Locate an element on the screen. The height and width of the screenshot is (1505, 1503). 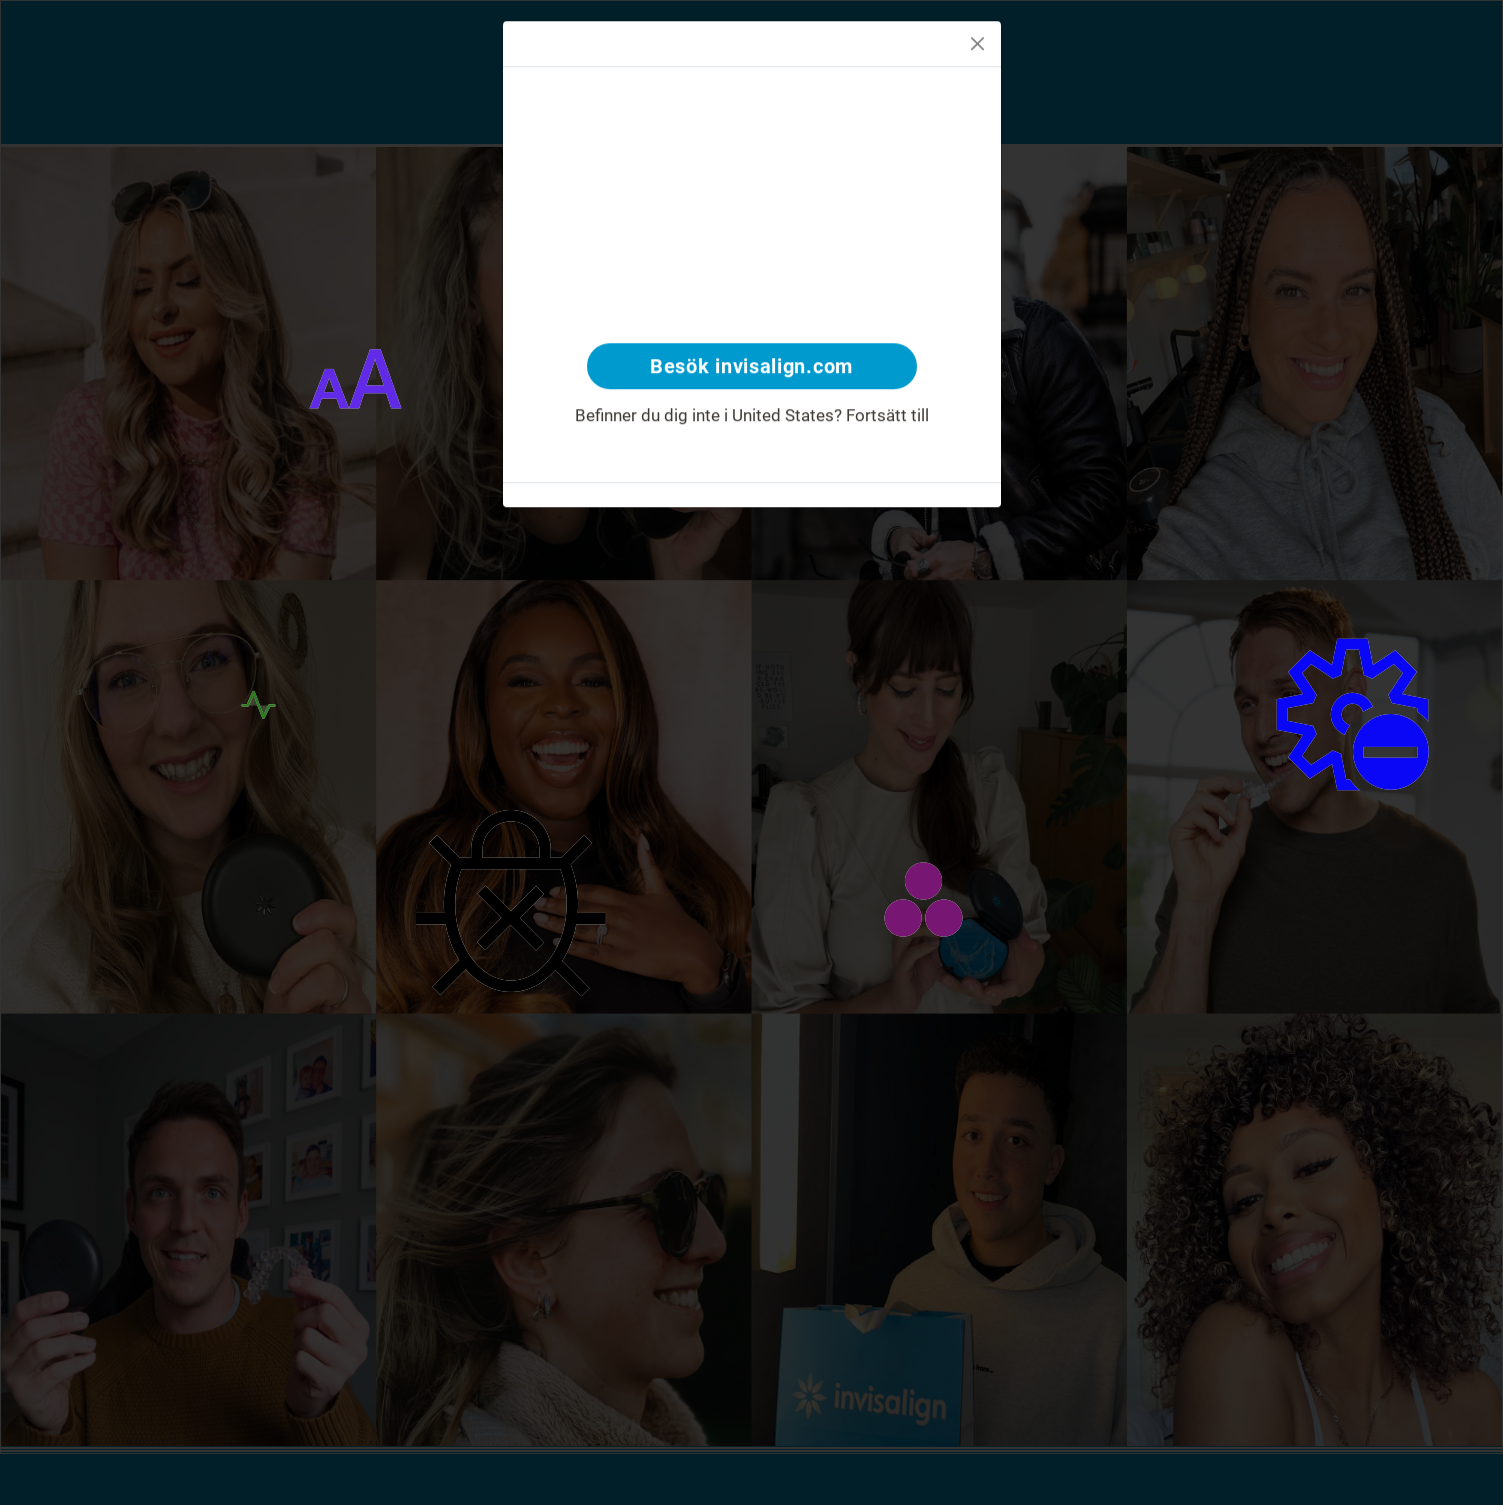
start debugging mode is located at coordinates (511, 905).